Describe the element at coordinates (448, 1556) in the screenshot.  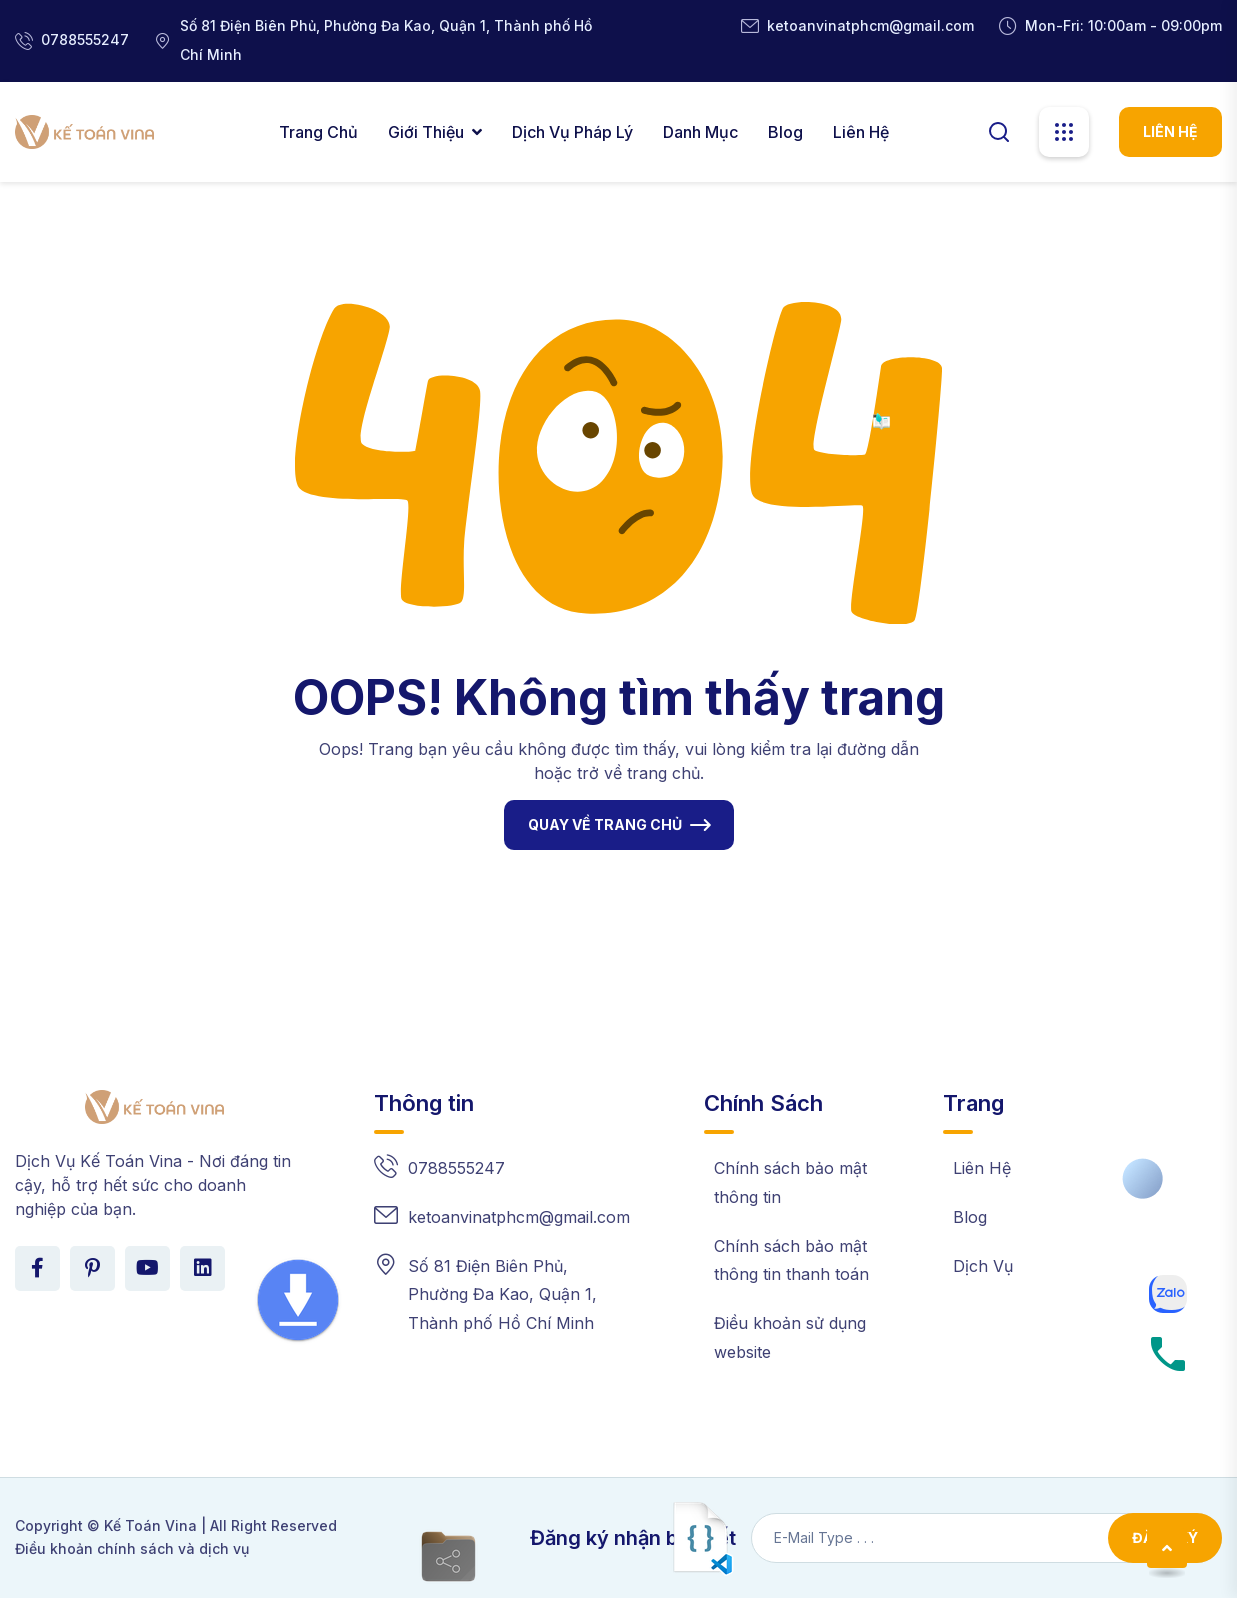
I see `access your public shared files folder` at that location.